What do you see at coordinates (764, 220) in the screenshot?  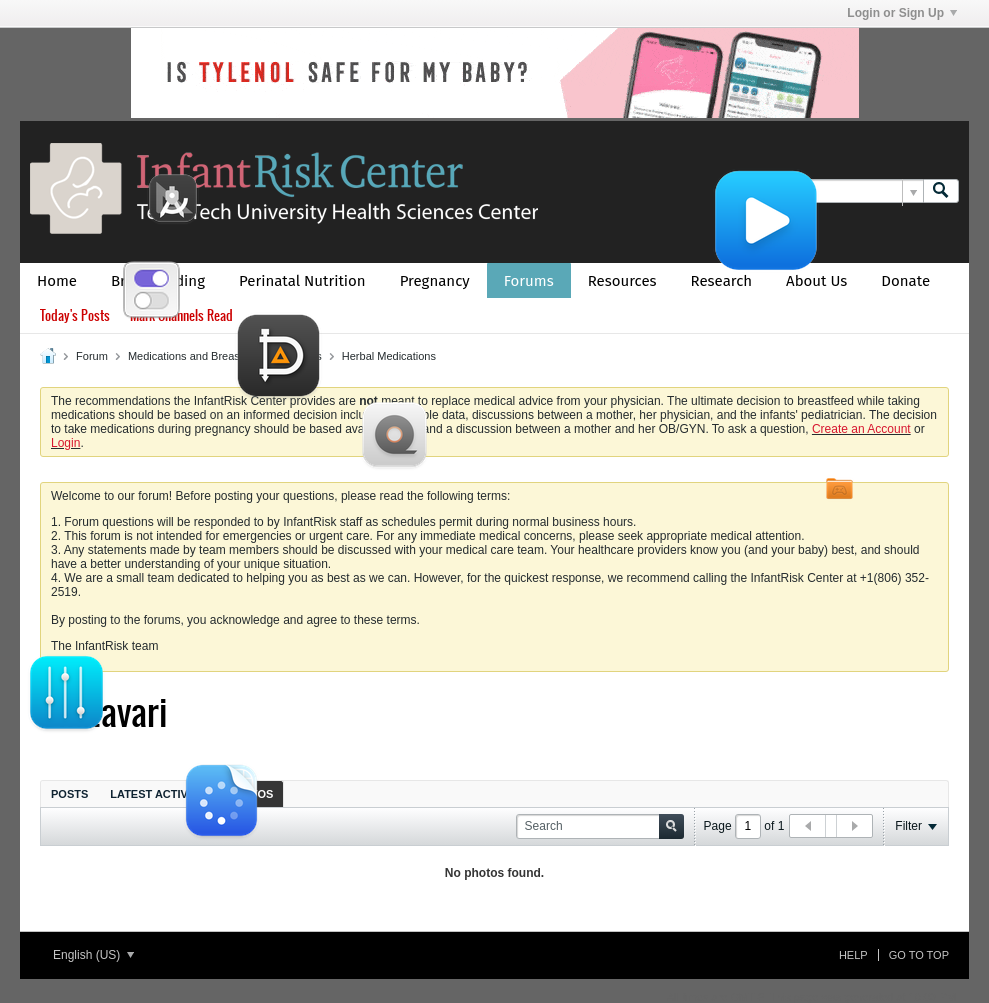 I see `open yesplaymusic app` at bounding box center [764, 220].